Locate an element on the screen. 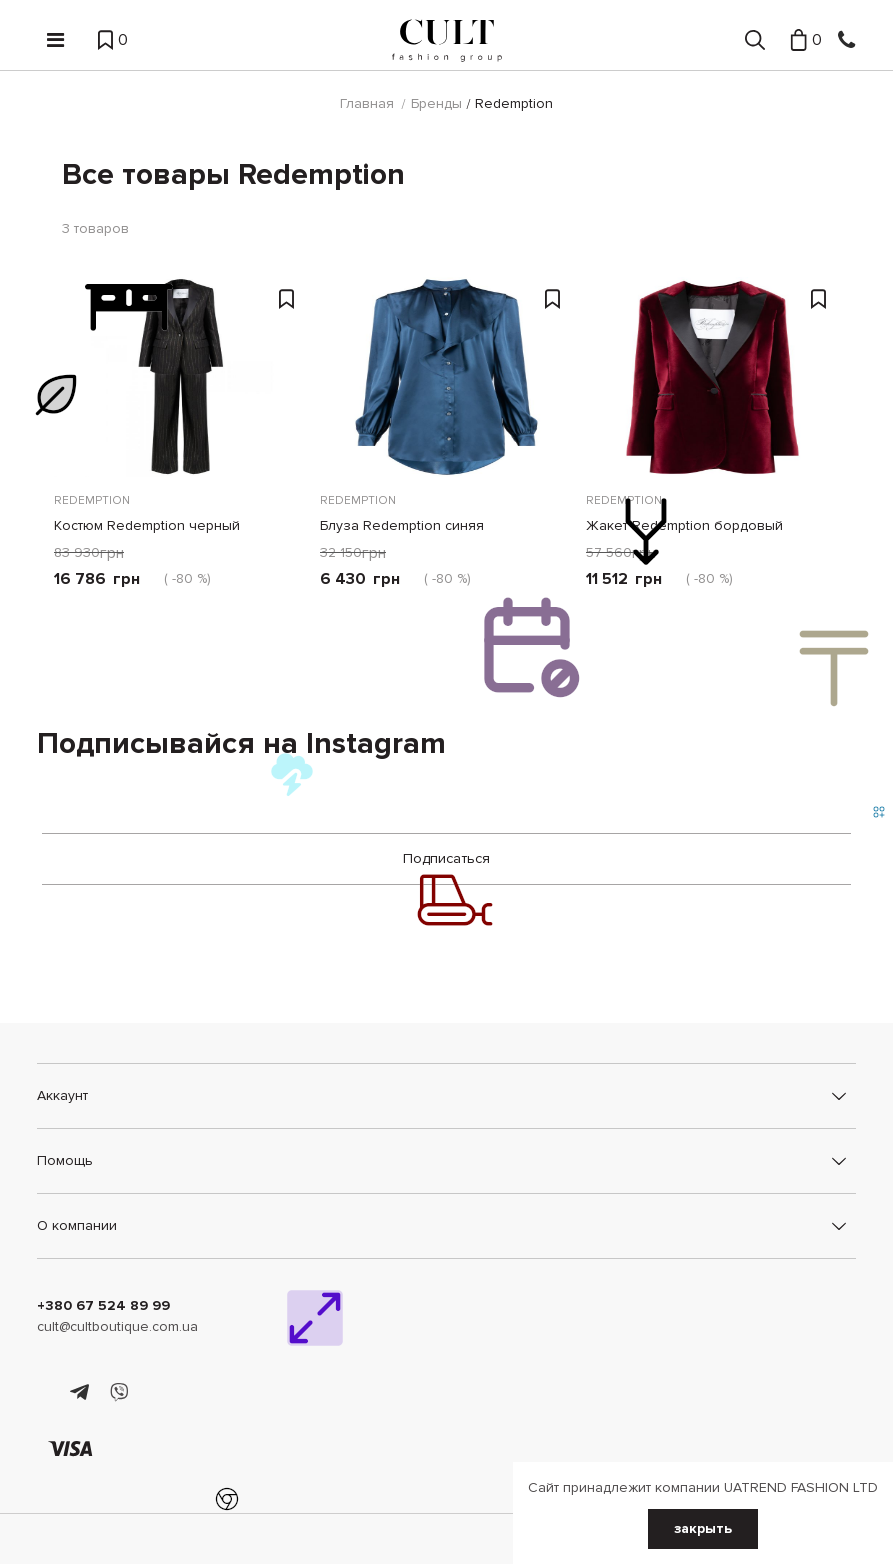  eco-friendly or sustainable option is located at coordinates (56, 395).